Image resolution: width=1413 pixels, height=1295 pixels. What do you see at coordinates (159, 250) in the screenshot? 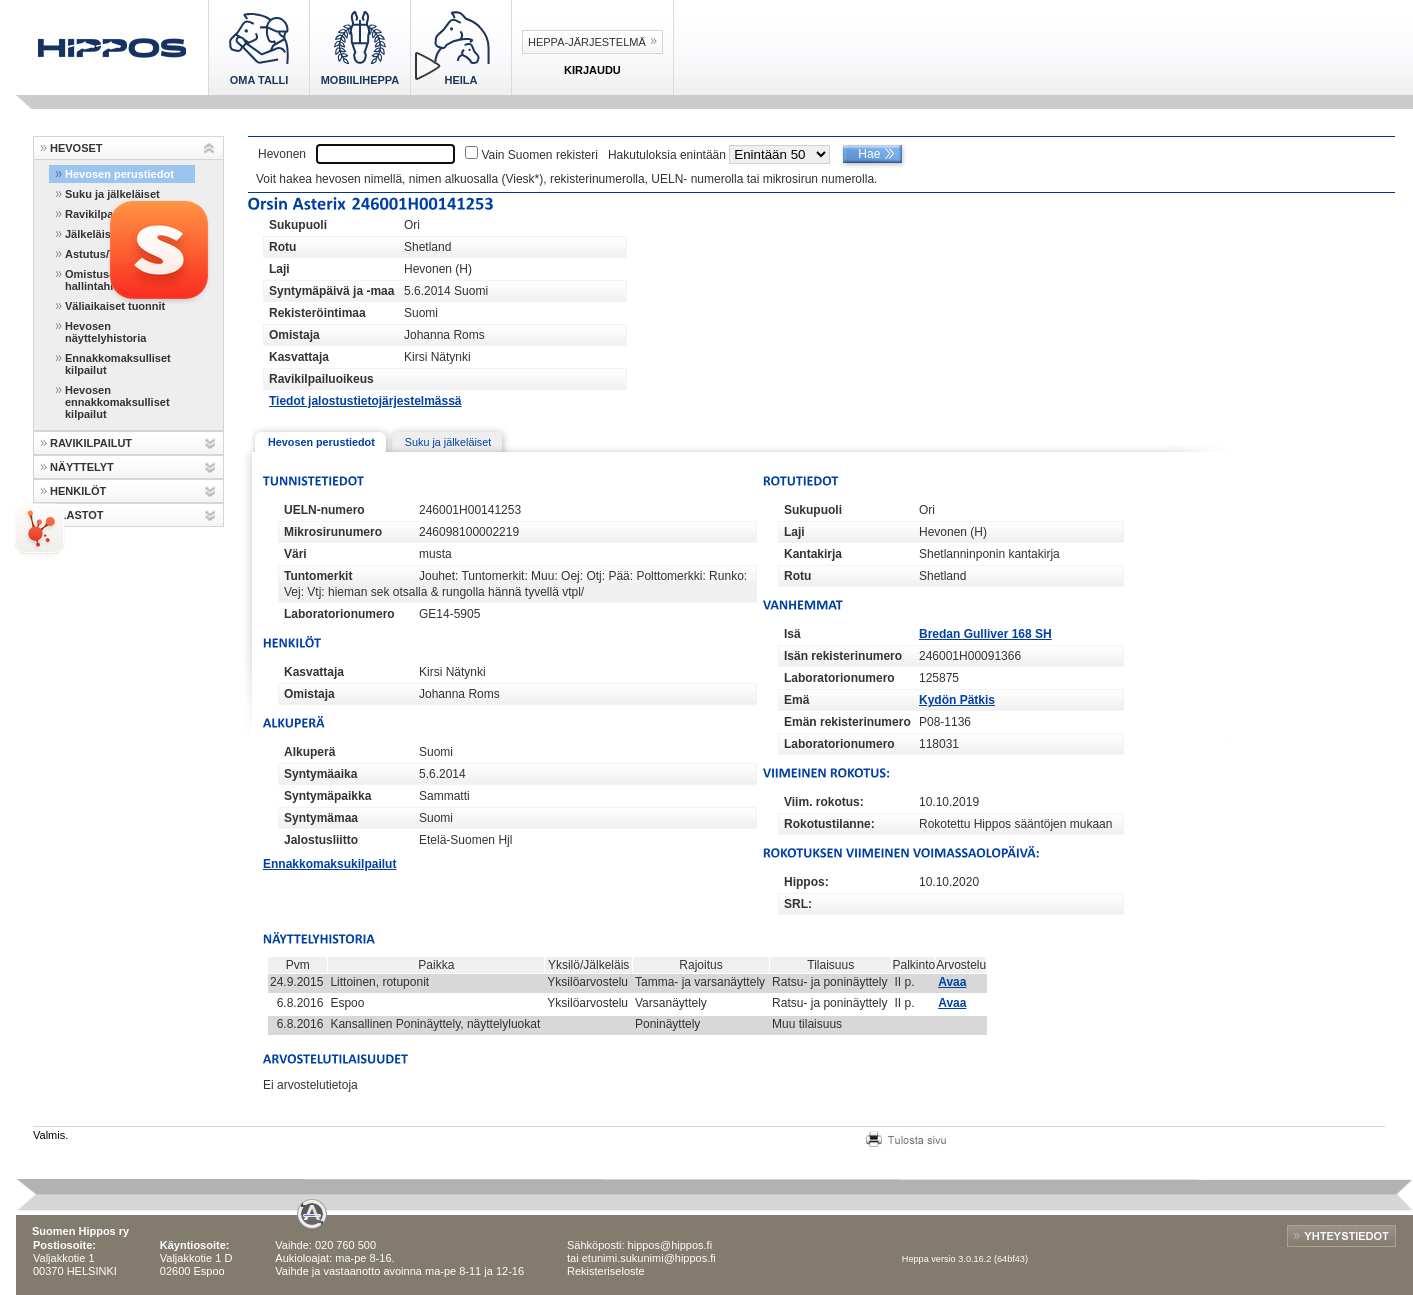
I see `open sogou pinyin input method` at bounding box center [159, 250].